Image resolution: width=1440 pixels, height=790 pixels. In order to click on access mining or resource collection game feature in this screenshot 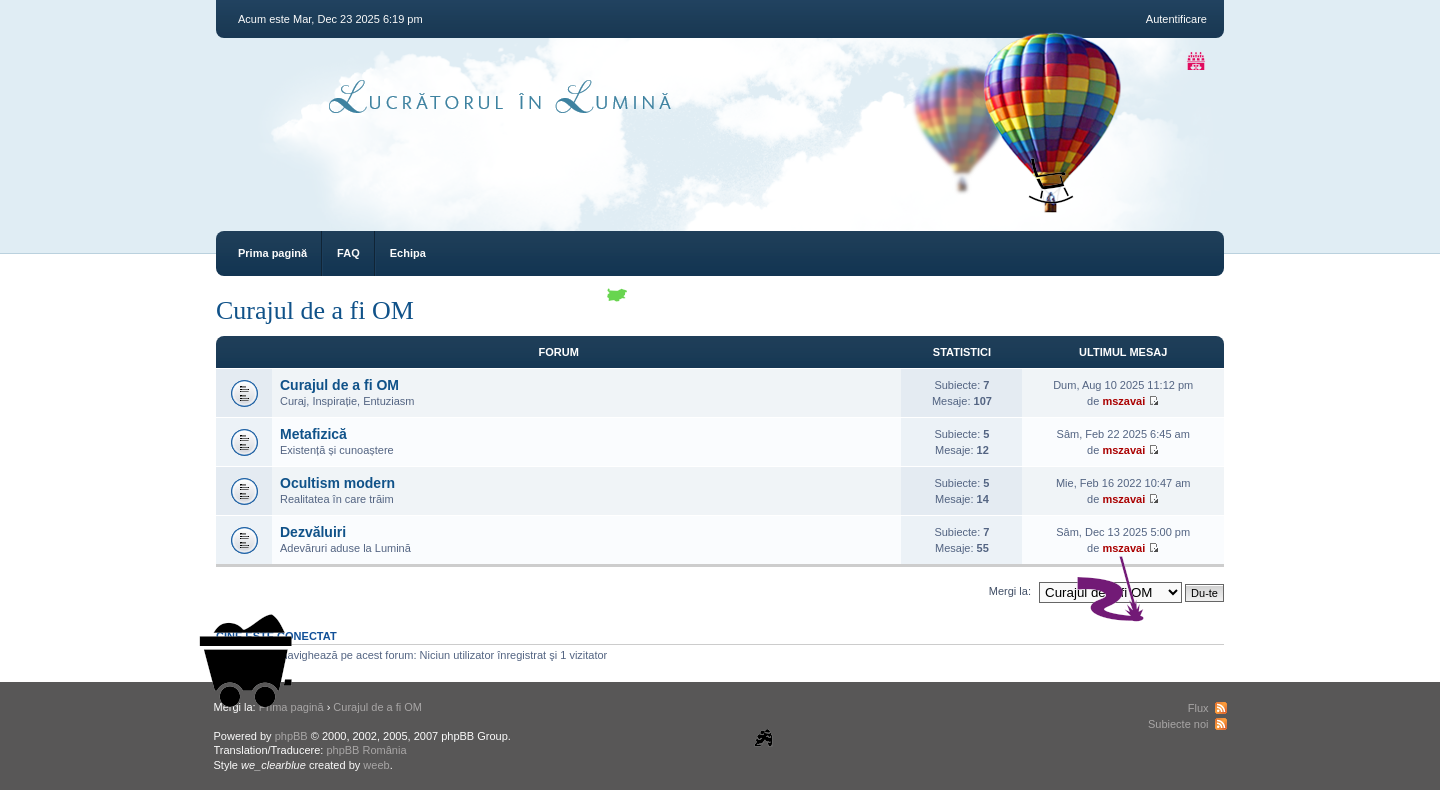, I will do `click(247, 657)`.